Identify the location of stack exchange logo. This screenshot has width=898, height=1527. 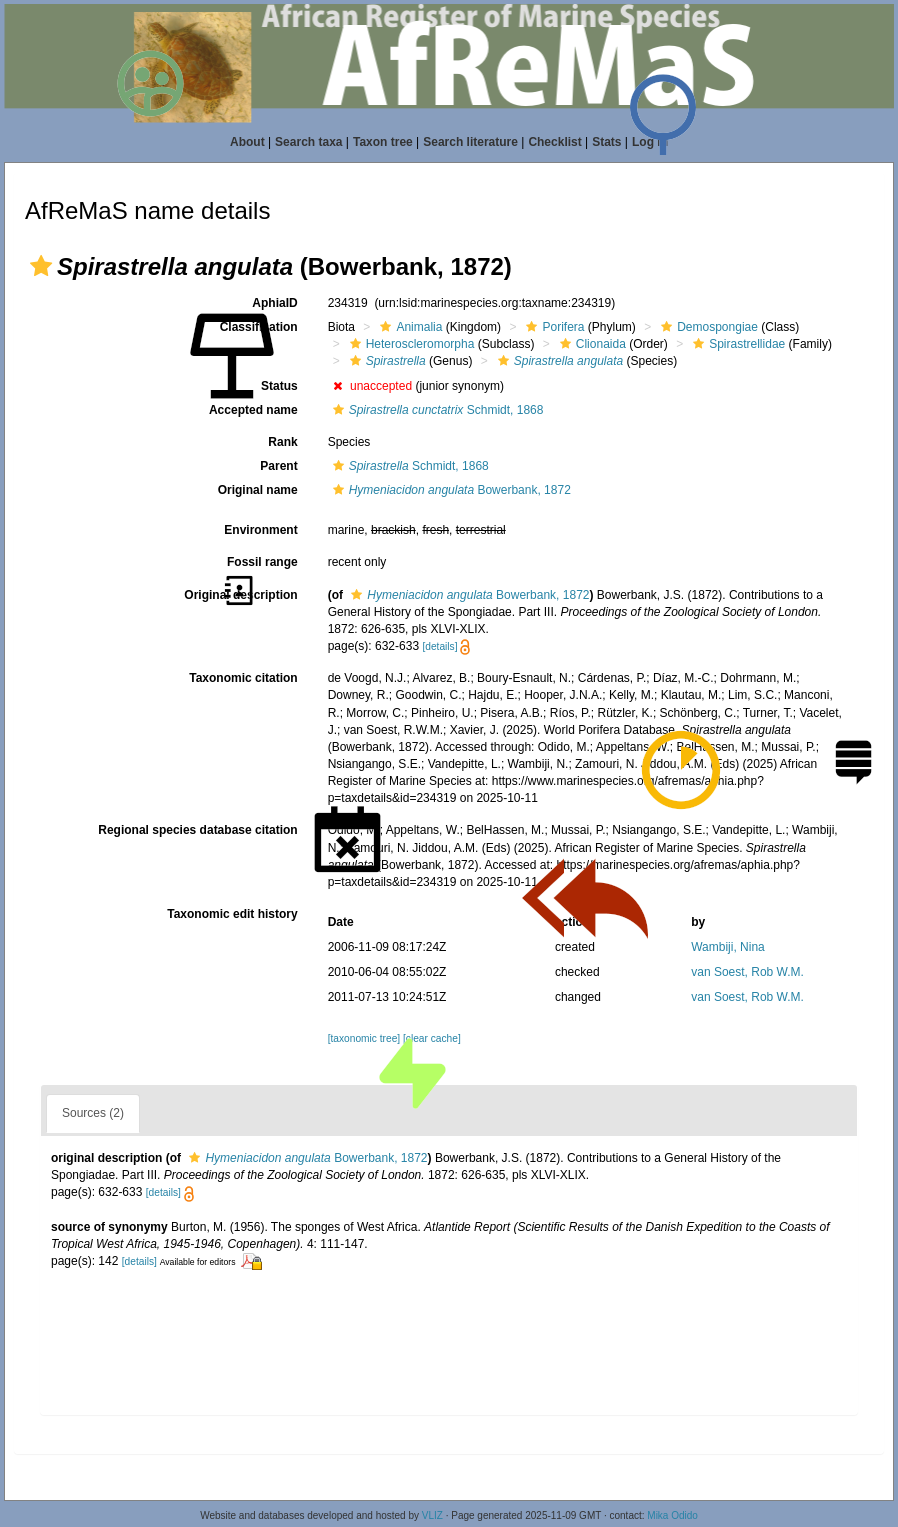
(853, 762).